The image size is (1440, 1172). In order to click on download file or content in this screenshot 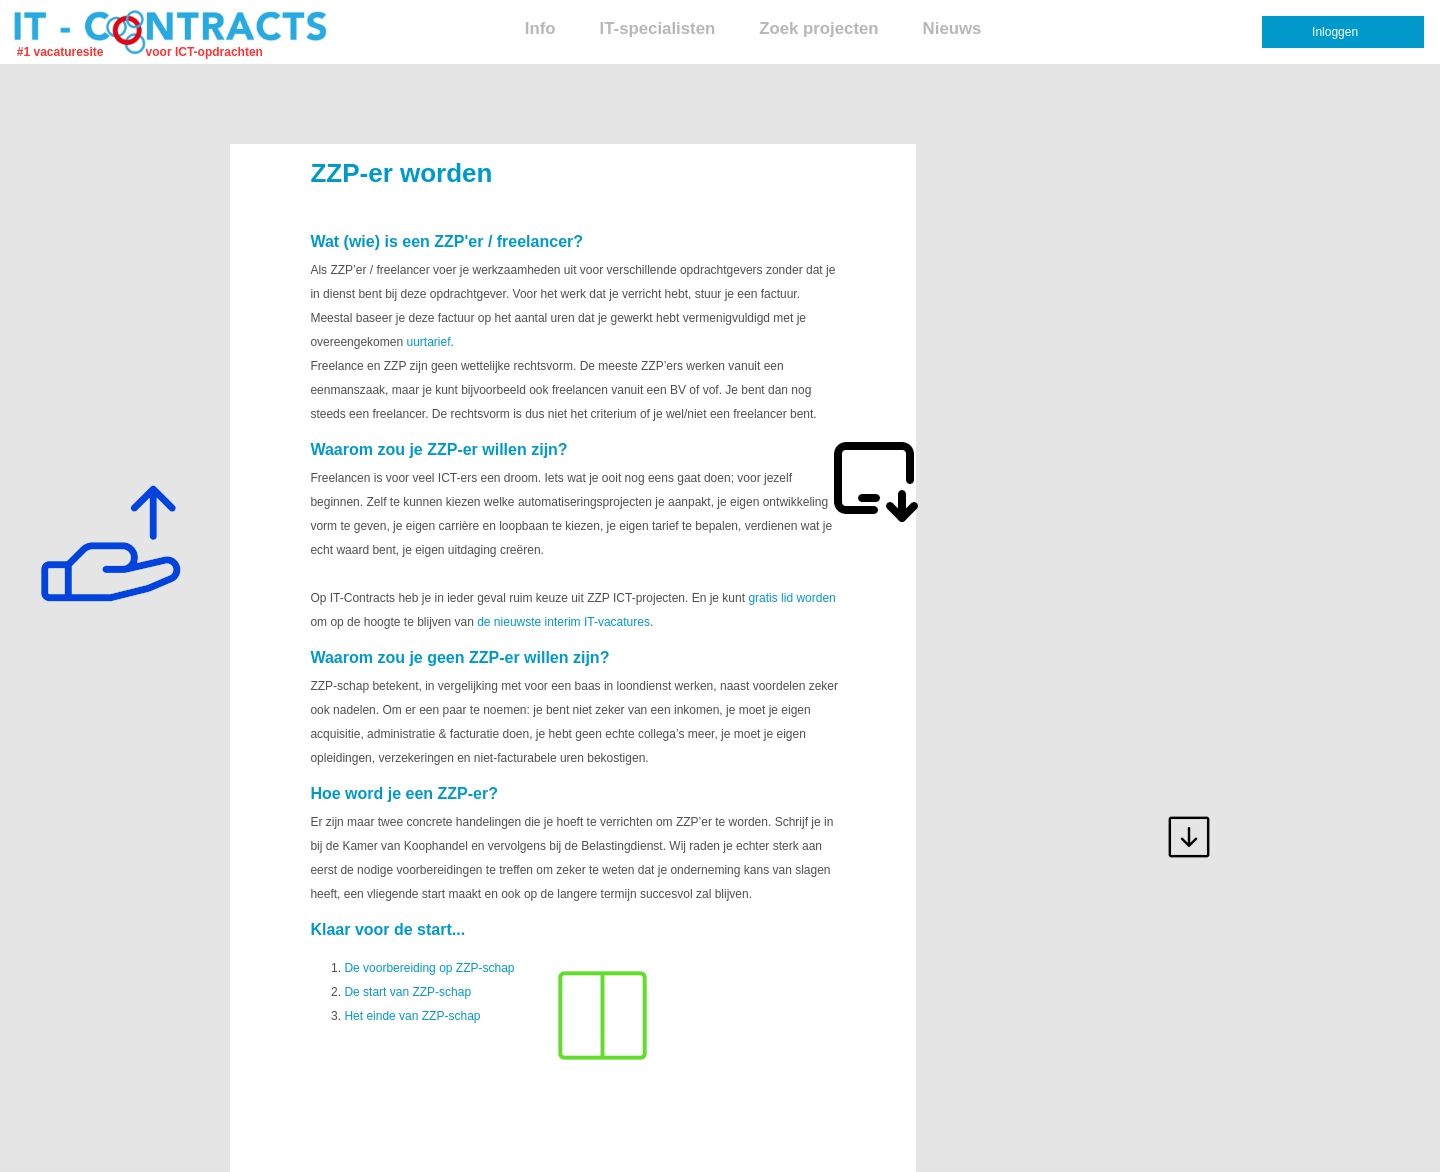, I will do `click(1189, 837)`.